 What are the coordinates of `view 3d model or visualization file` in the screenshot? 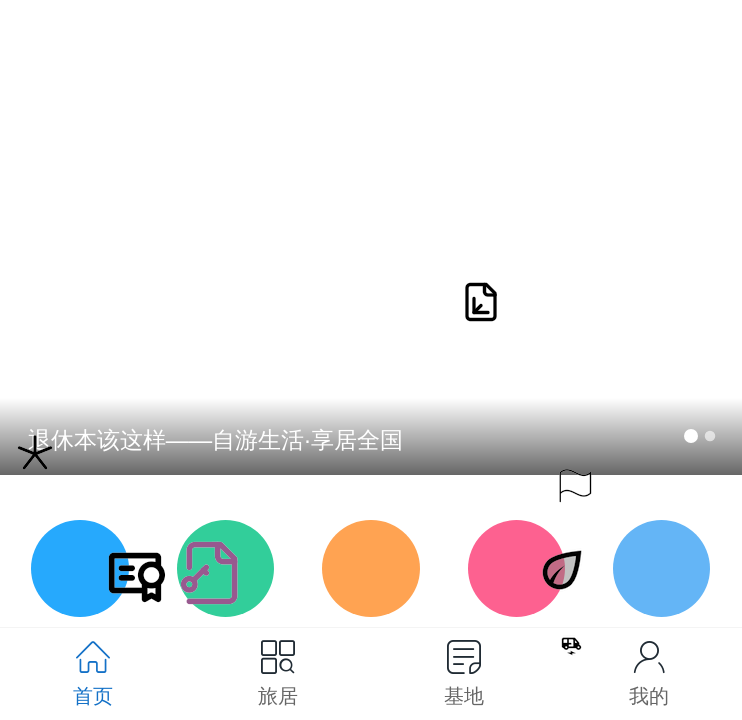 It's located at (481, 302).